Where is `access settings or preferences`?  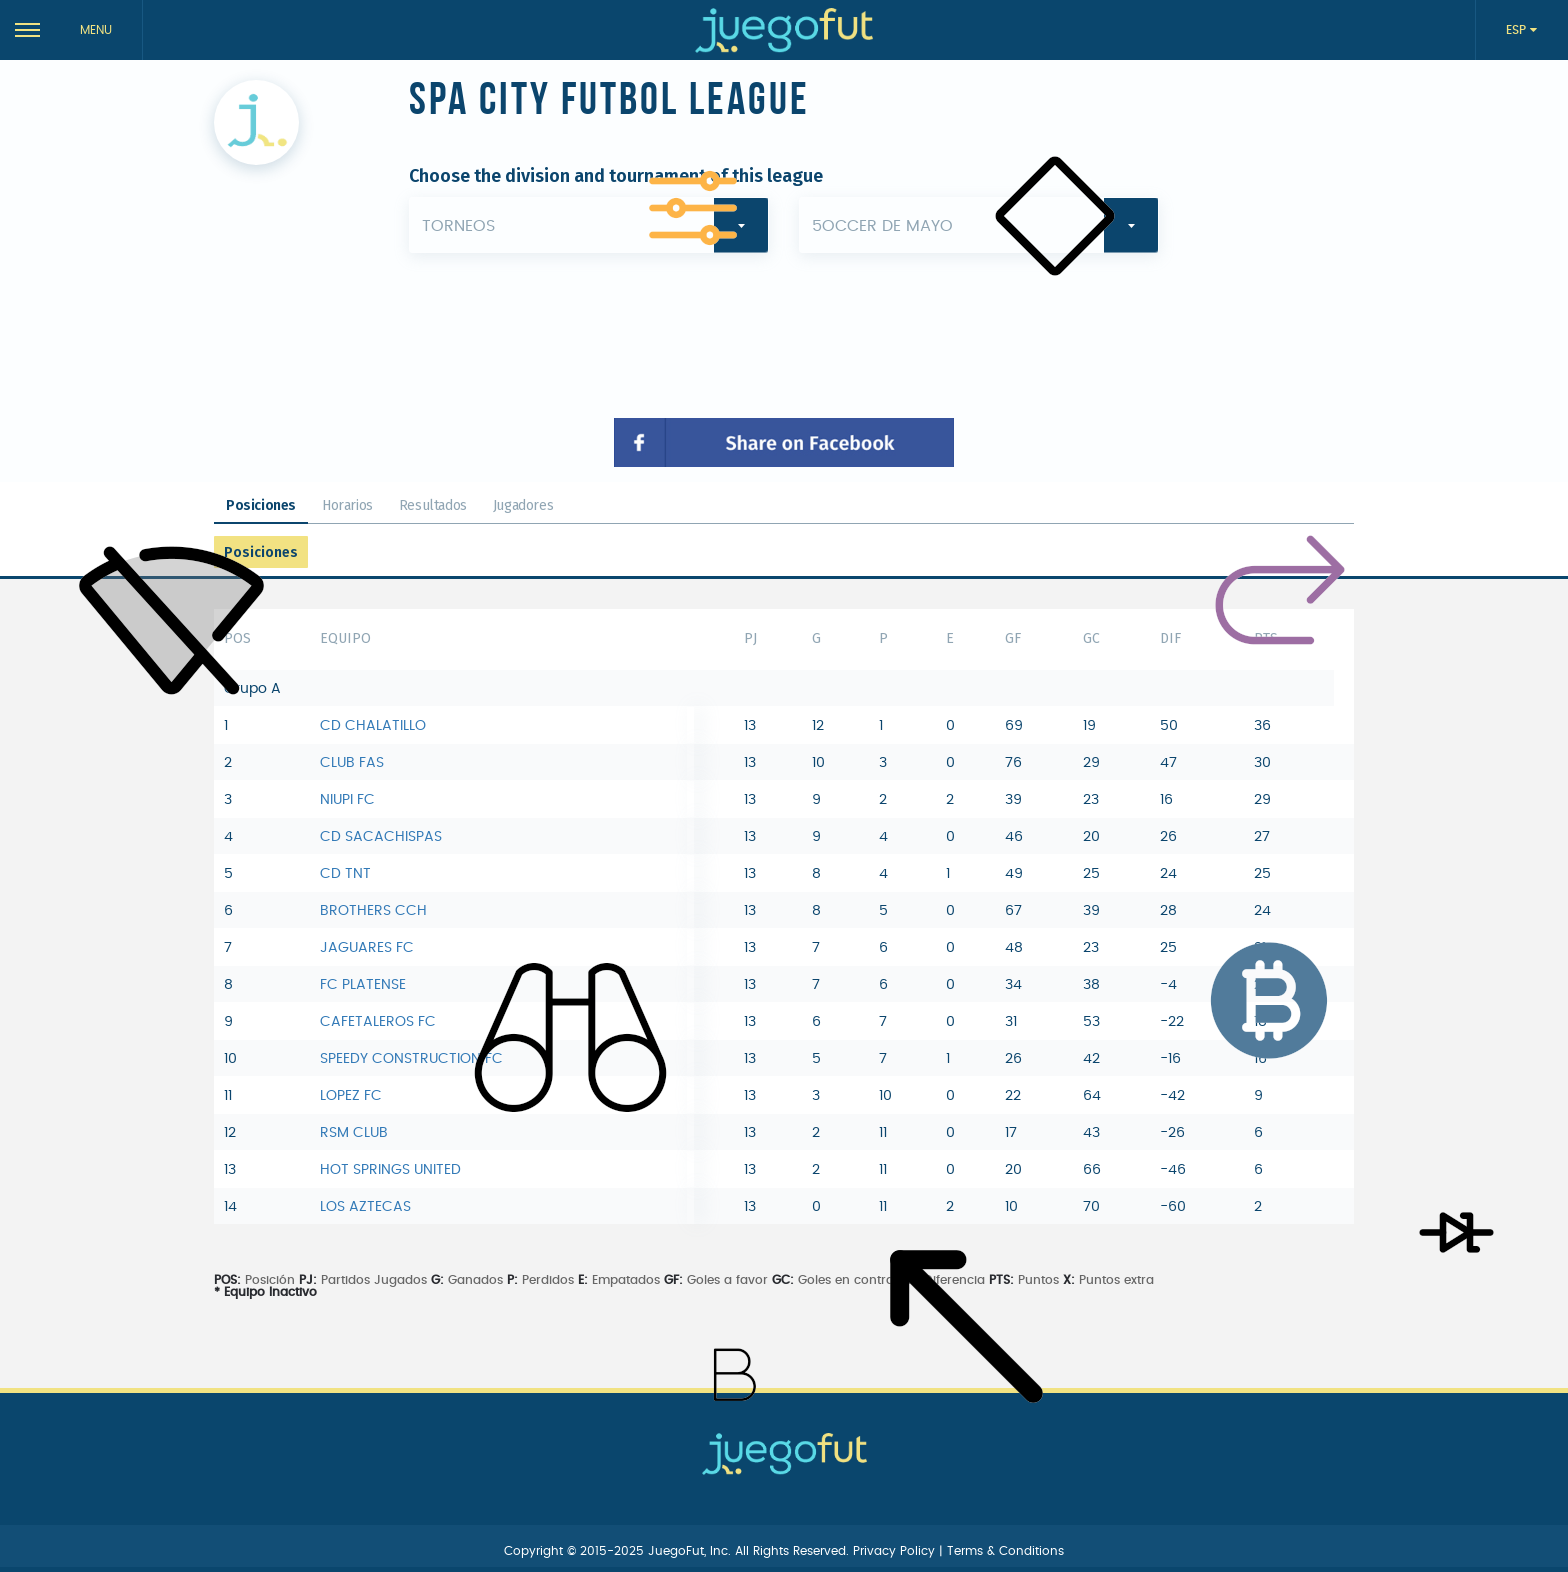
access settings or preferences is located at coordinates (693, 208).